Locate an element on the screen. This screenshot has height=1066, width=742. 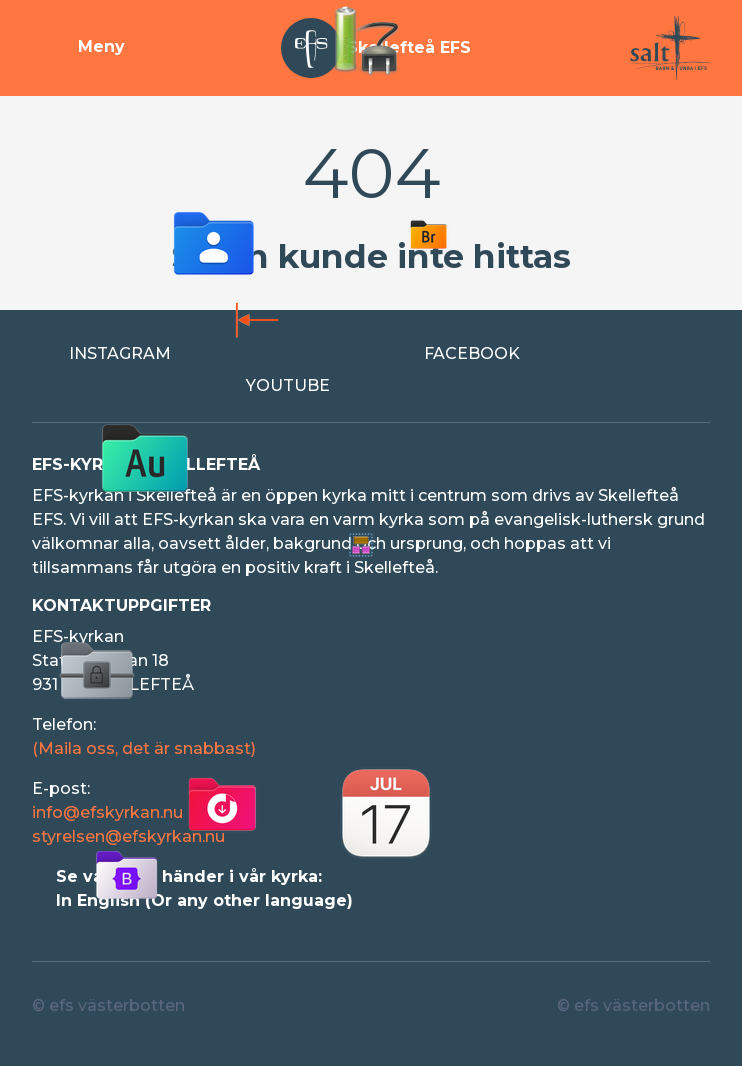
open Adobe Bridge project folder is located at coordinates (428, 235).